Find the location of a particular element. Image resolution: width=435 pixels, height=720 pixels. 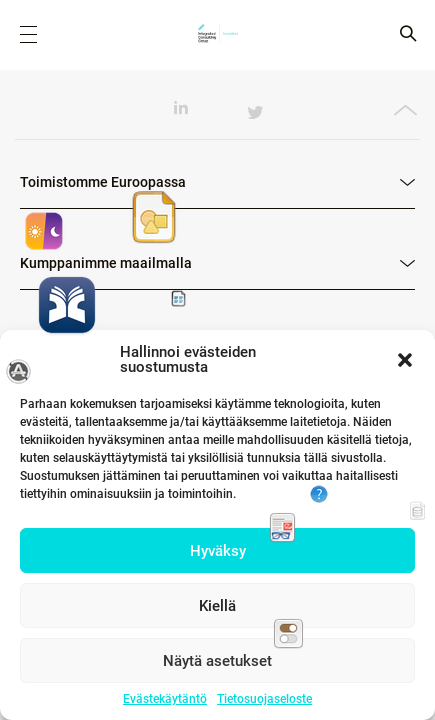

open evince document viewer is located at coordinates (282, 527).